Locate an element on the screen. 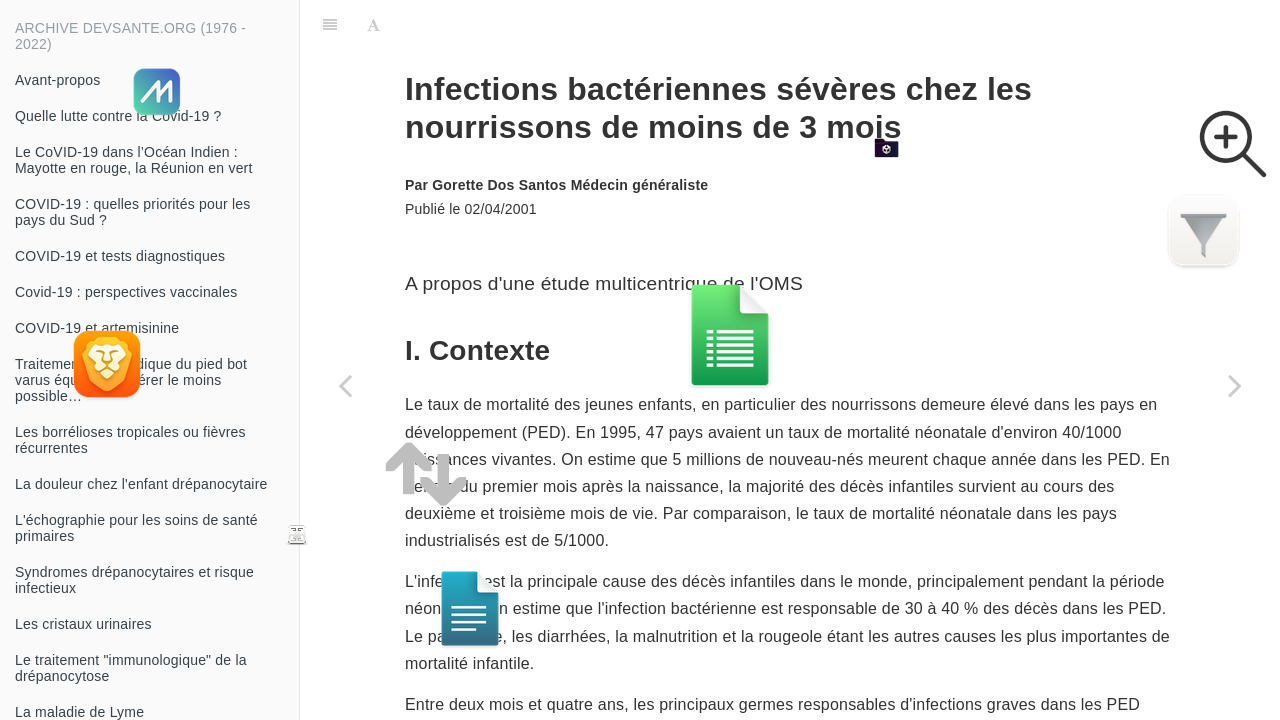  opendocument text template file is located at coordinates (470, 610).